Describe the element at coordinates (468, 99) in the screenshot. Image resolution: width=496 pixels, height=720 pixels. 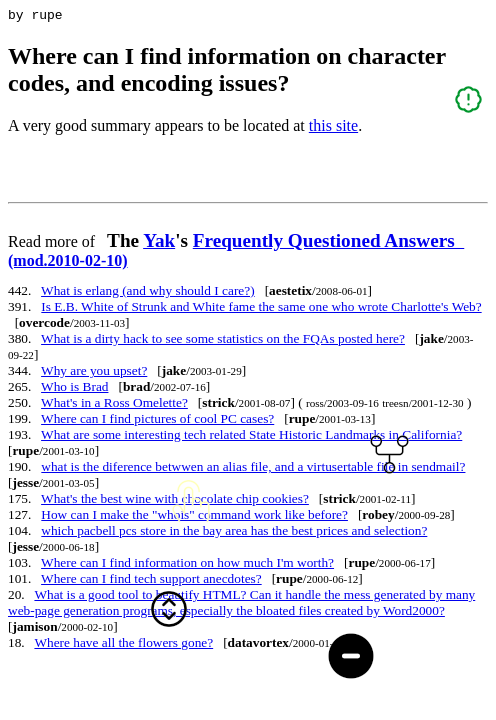
I see `indicates an alert or warning notification` at that location.